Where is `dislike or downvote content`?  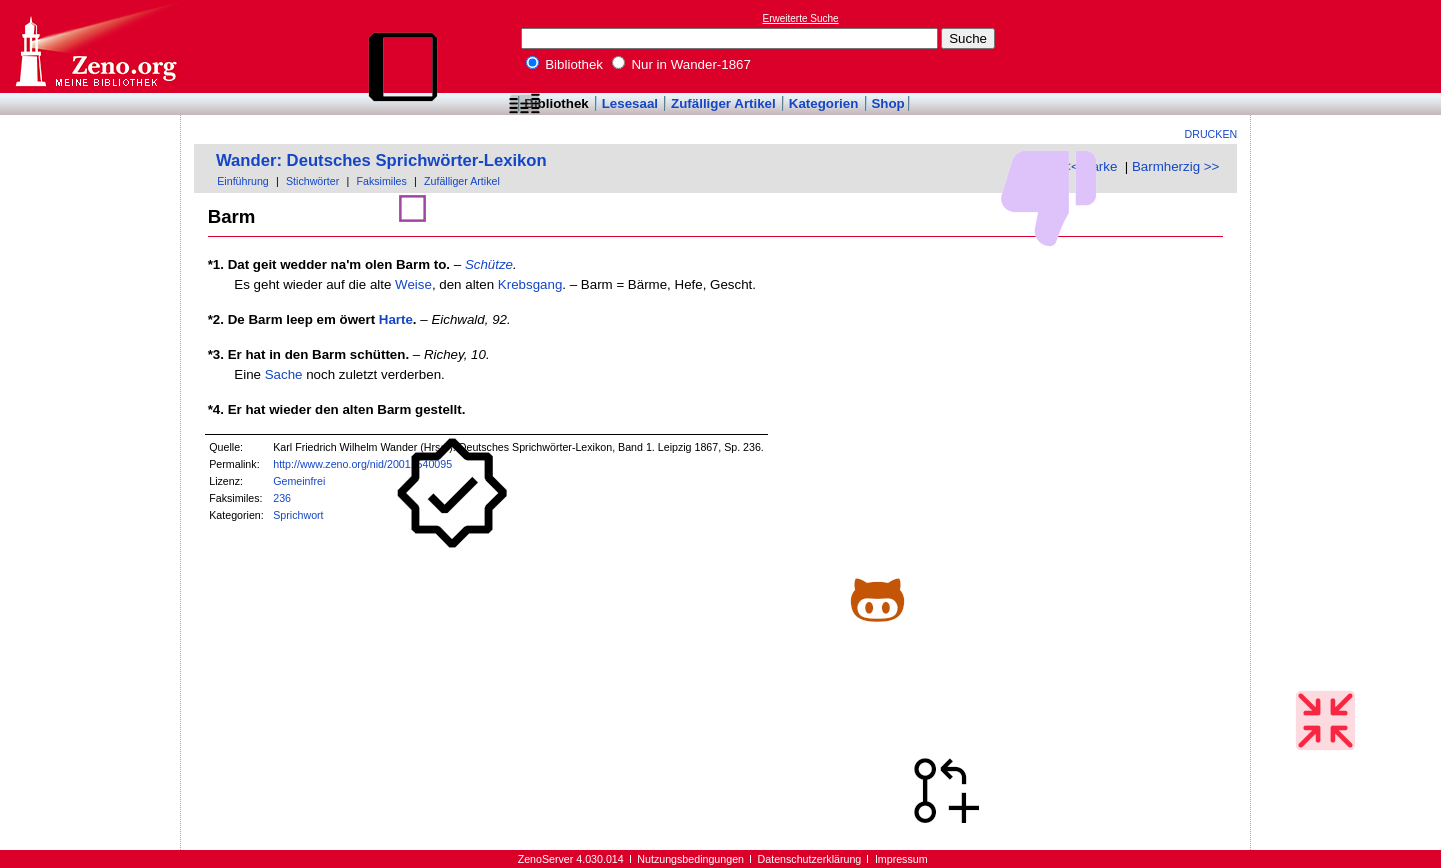
dislike or downvote content is located at coordinates (1048, 198).